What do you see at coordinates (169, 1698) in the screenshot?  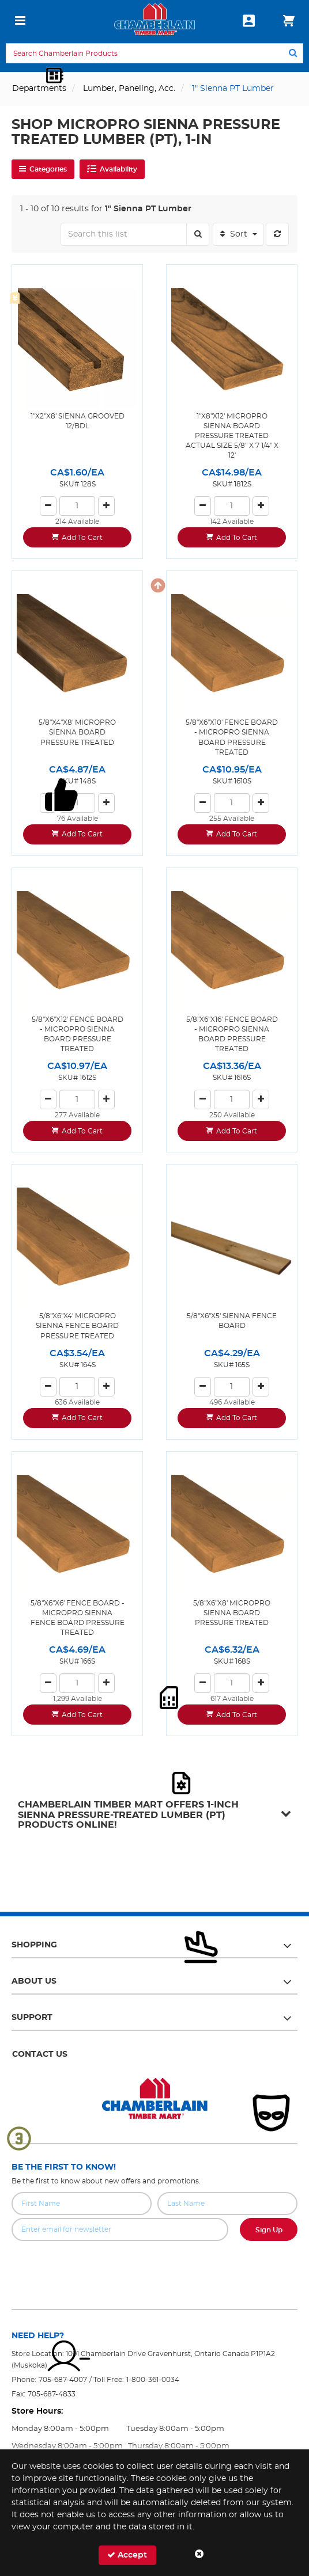 I see `manage sim card settings` at bounding box center [169, 1698].